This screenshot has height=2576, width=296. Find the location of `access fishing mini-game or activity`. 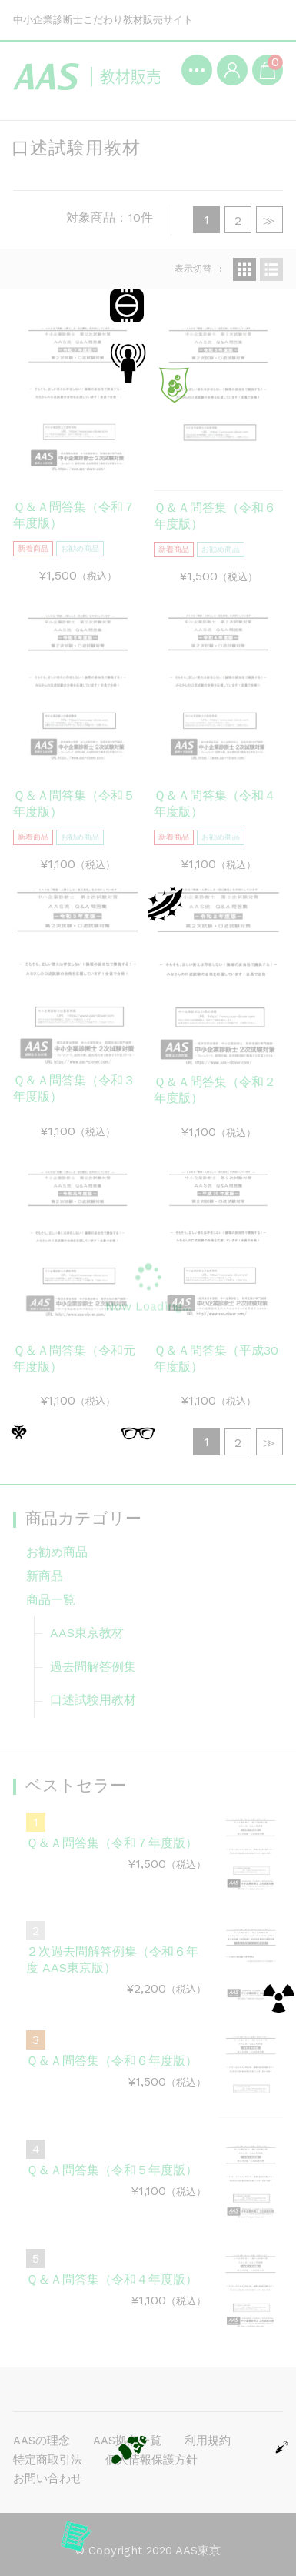

access fishing mini-game or activity is located at coordinates (281, 2447).